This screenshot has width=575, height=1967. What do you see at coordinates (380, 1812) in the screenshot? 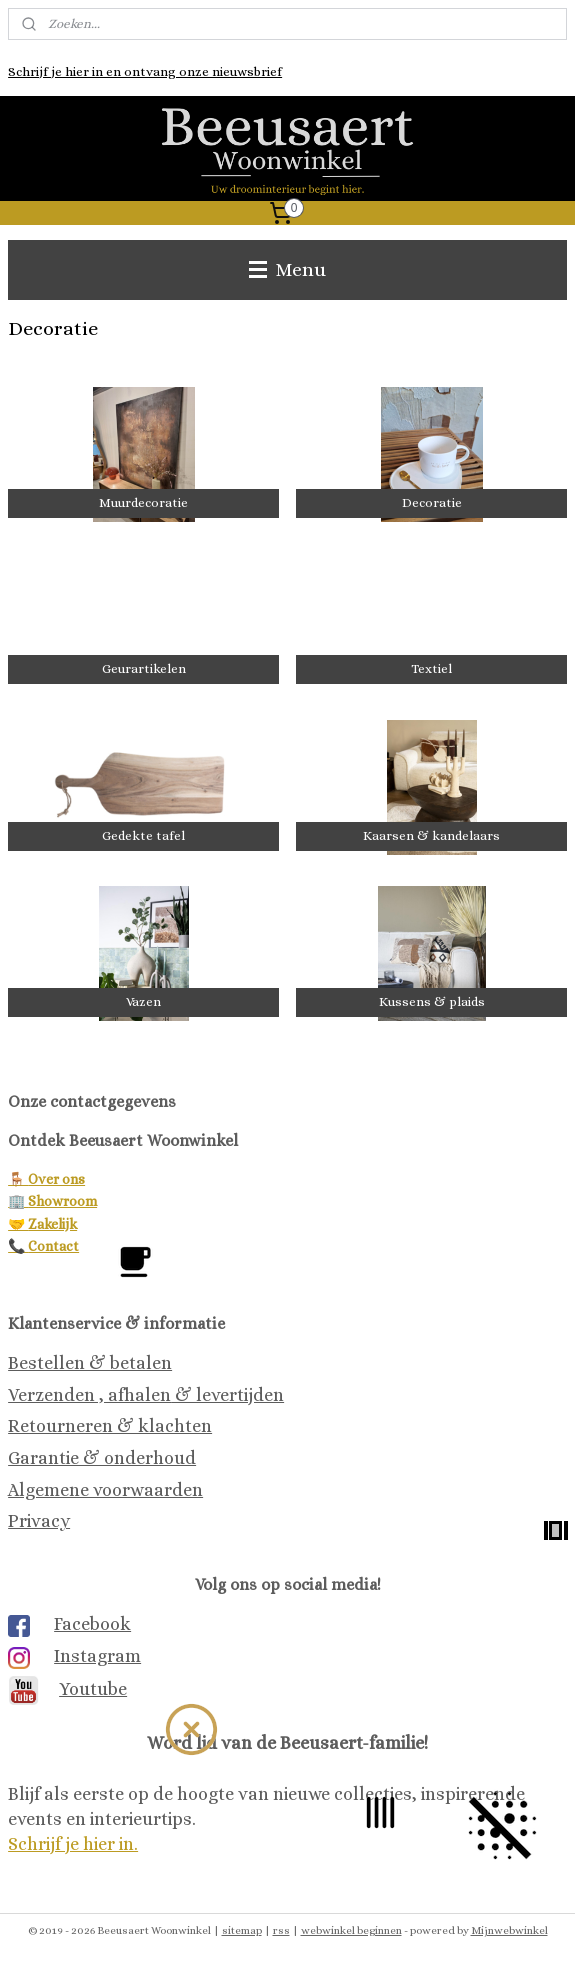
I see `indicates a count or tally of four items` at bounding box center [380, 1812].